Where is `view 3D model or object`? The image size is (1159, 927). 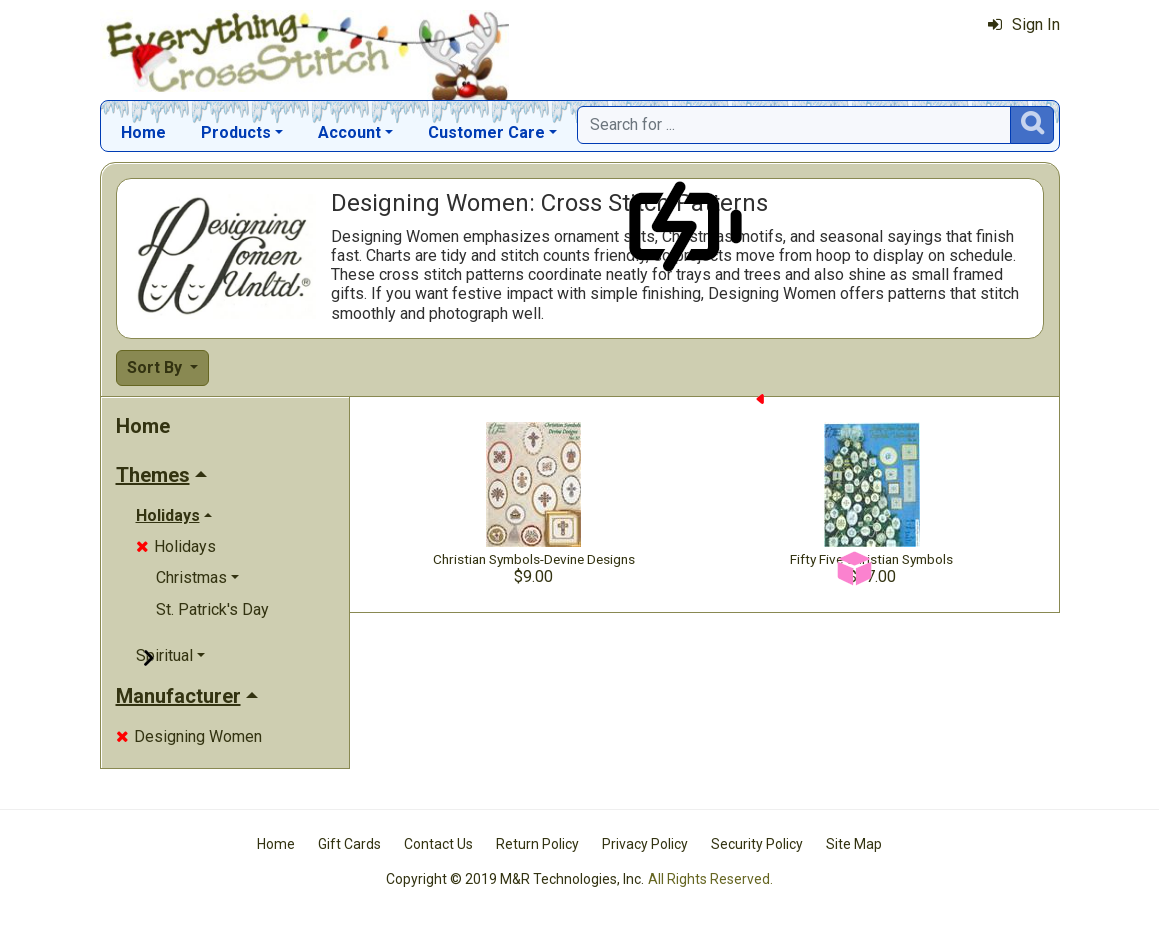
view 3D model or object is located at coordinates (854, 568).